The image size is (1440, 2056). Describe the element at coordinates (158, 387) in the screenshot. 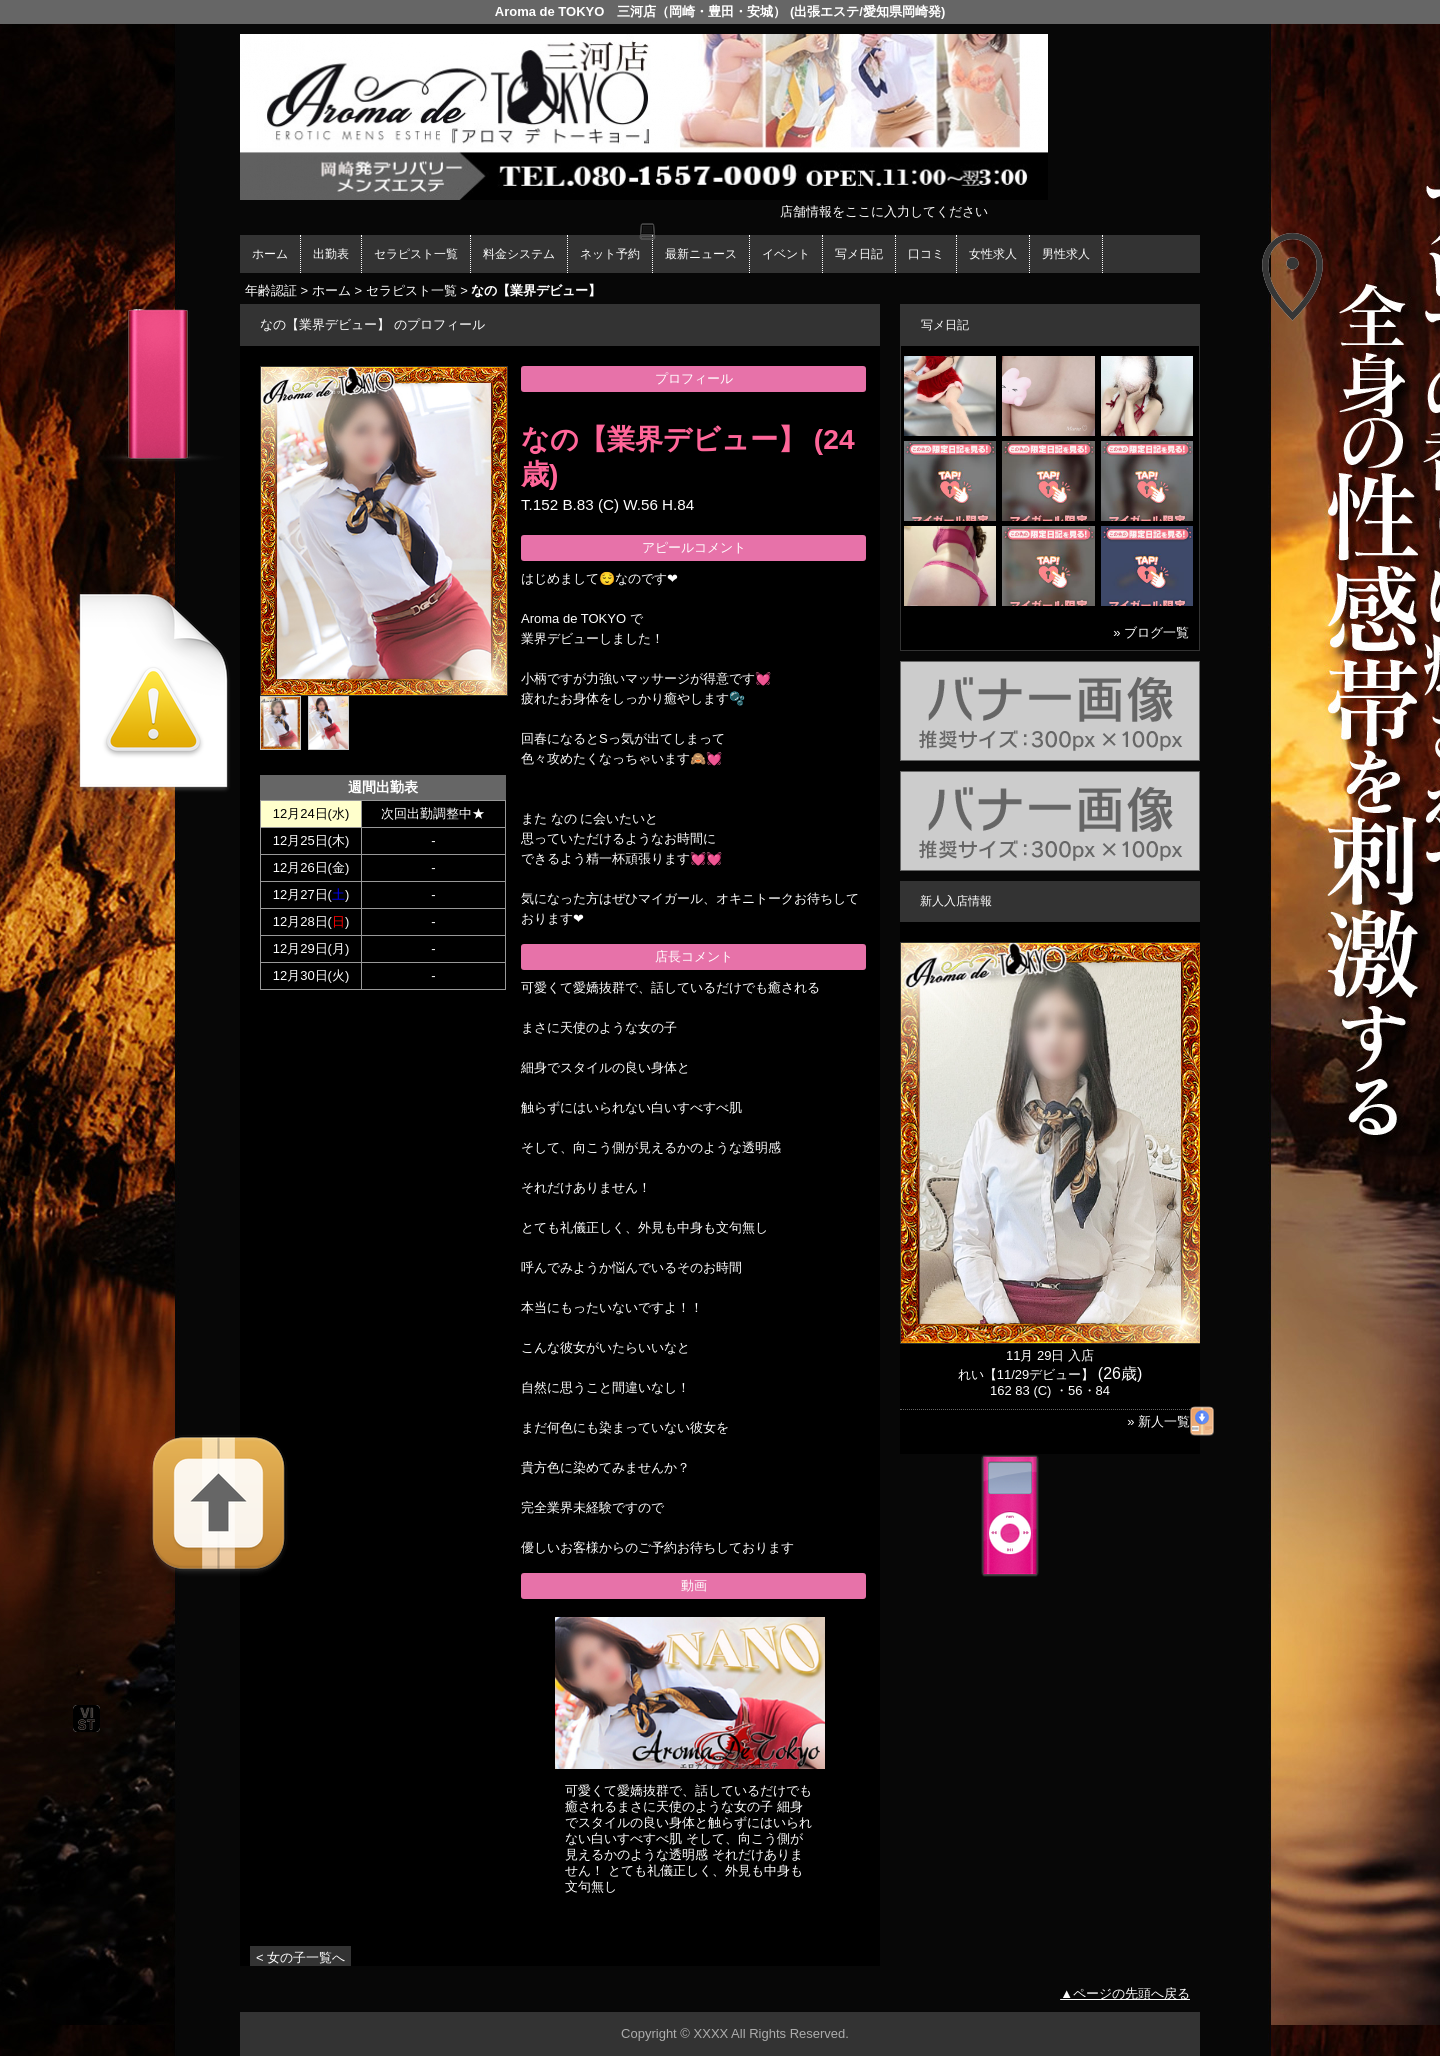

I see `iPod nano device connected` at that location.